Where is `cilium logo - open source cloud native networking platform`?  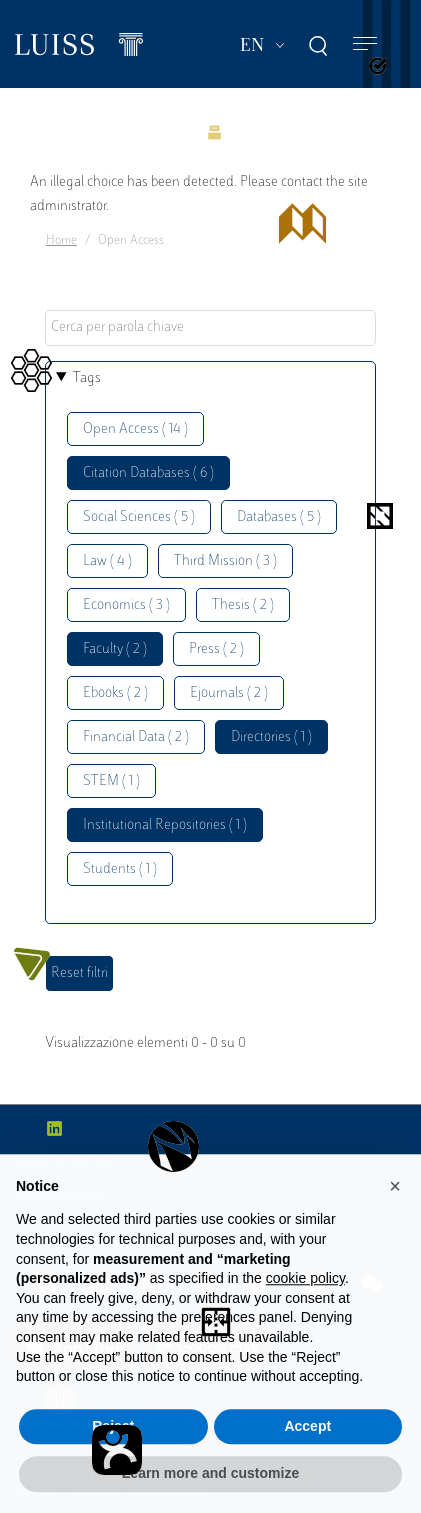
cilium logo - open source cloud native networking platform is located at coordinates (31, 370).